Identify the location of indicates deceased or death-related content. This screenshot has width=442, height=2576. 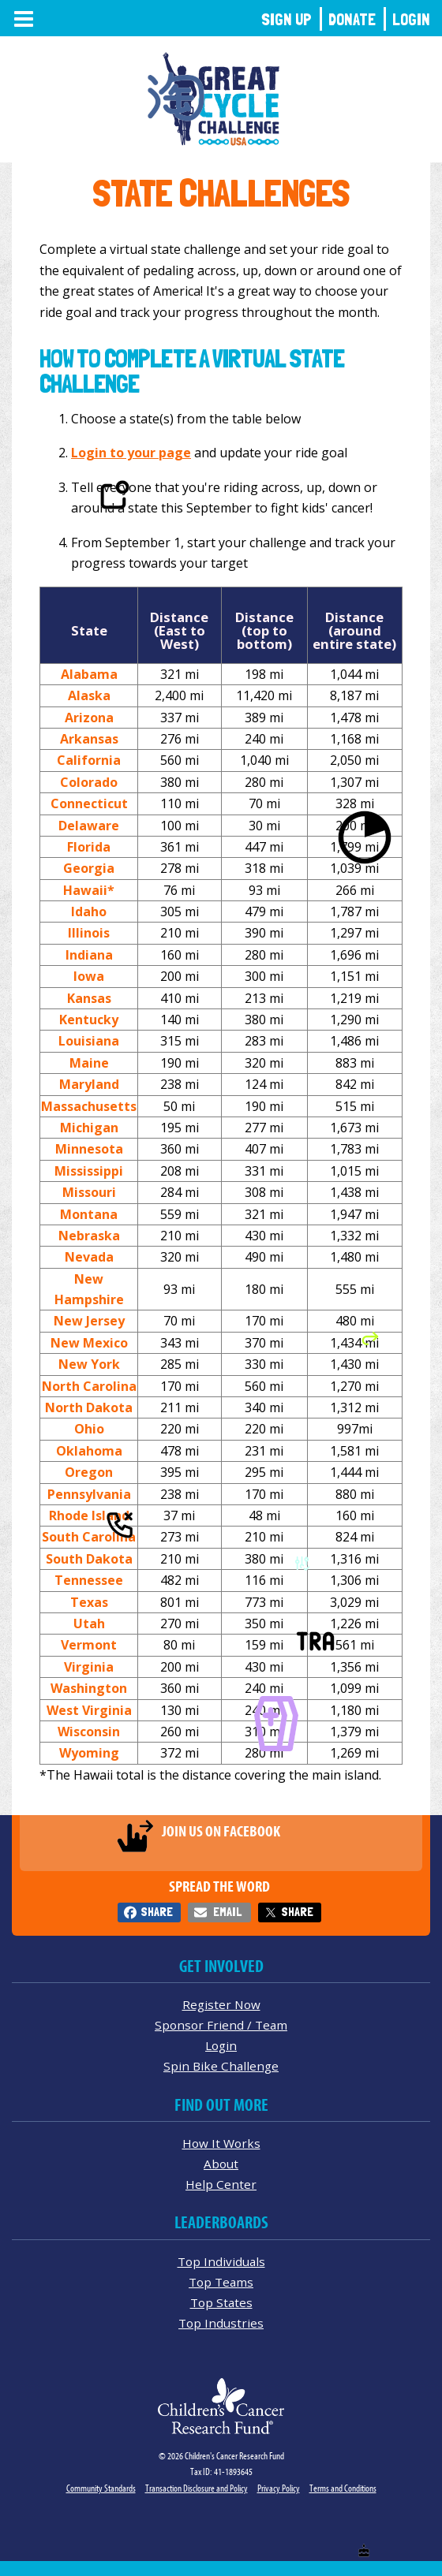
(276, 1724).